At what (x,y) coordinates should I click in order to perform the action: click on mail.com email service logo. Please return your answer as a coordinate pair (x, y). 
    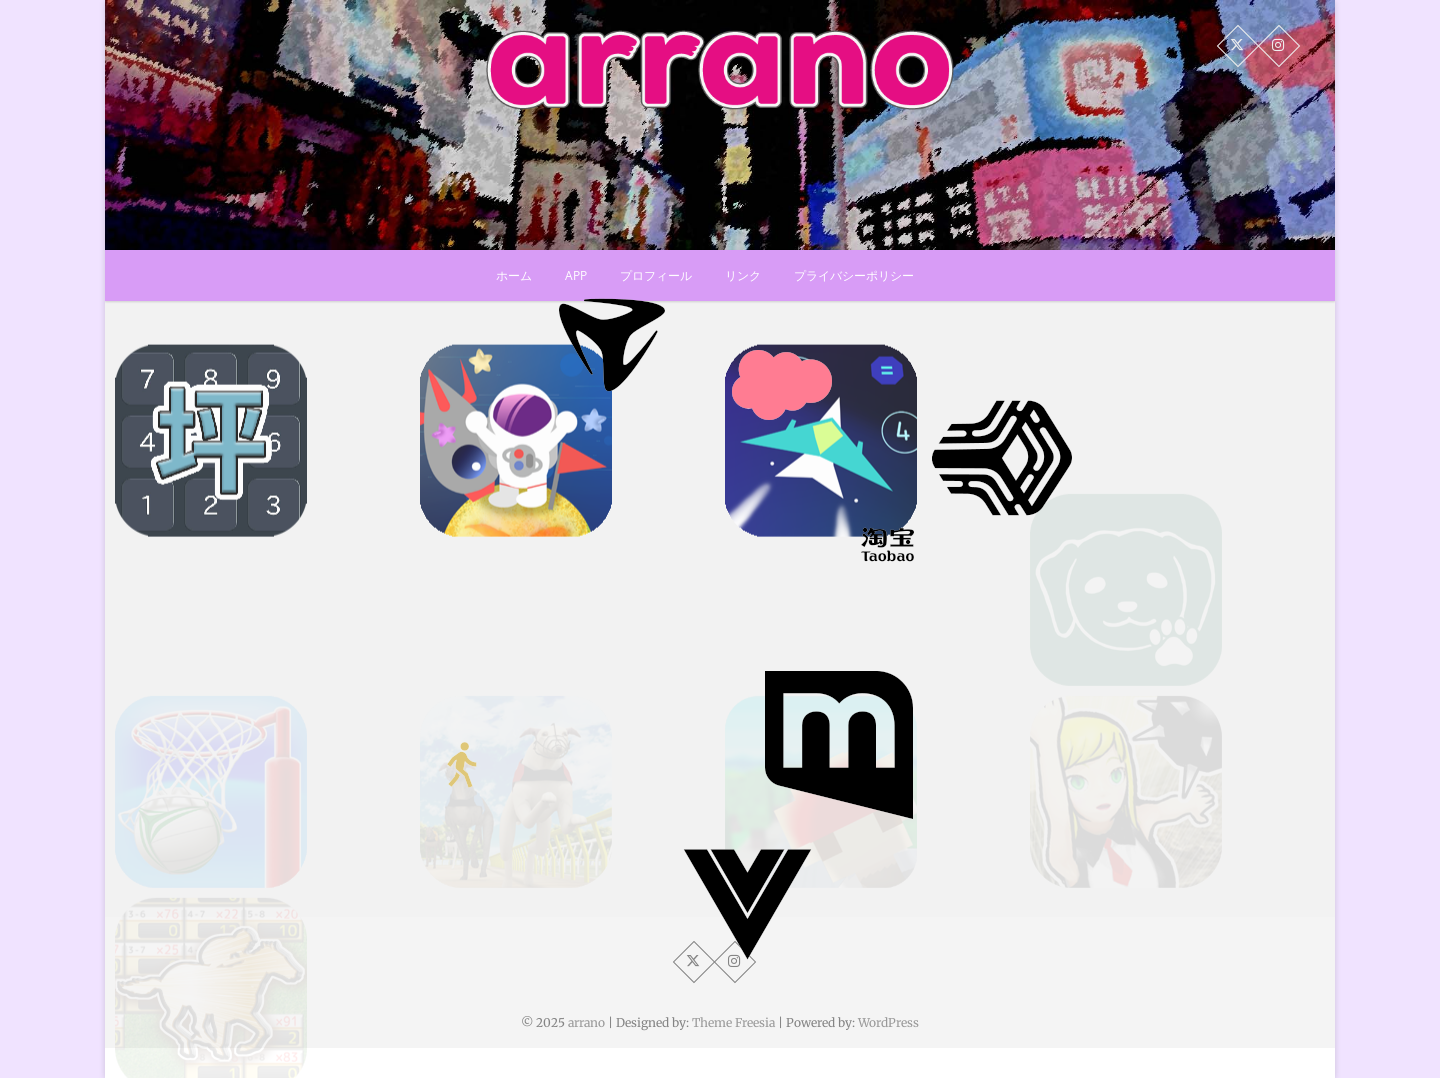
    Looking at the image, I should click on (839, 745).